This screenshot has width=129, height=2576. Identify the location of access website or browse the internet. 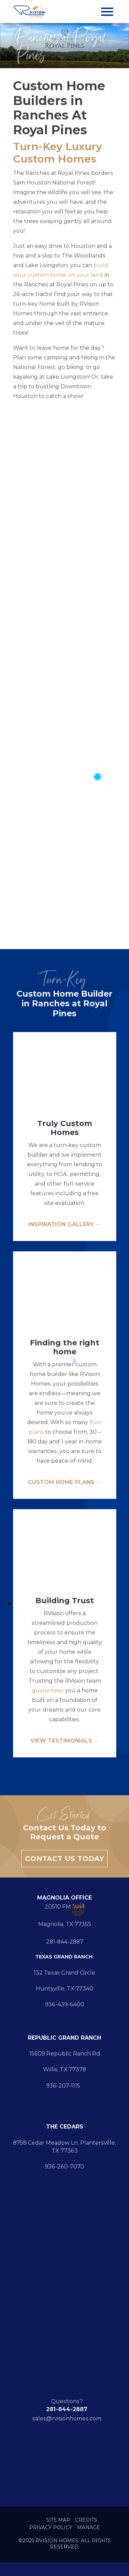
(78, 1910).